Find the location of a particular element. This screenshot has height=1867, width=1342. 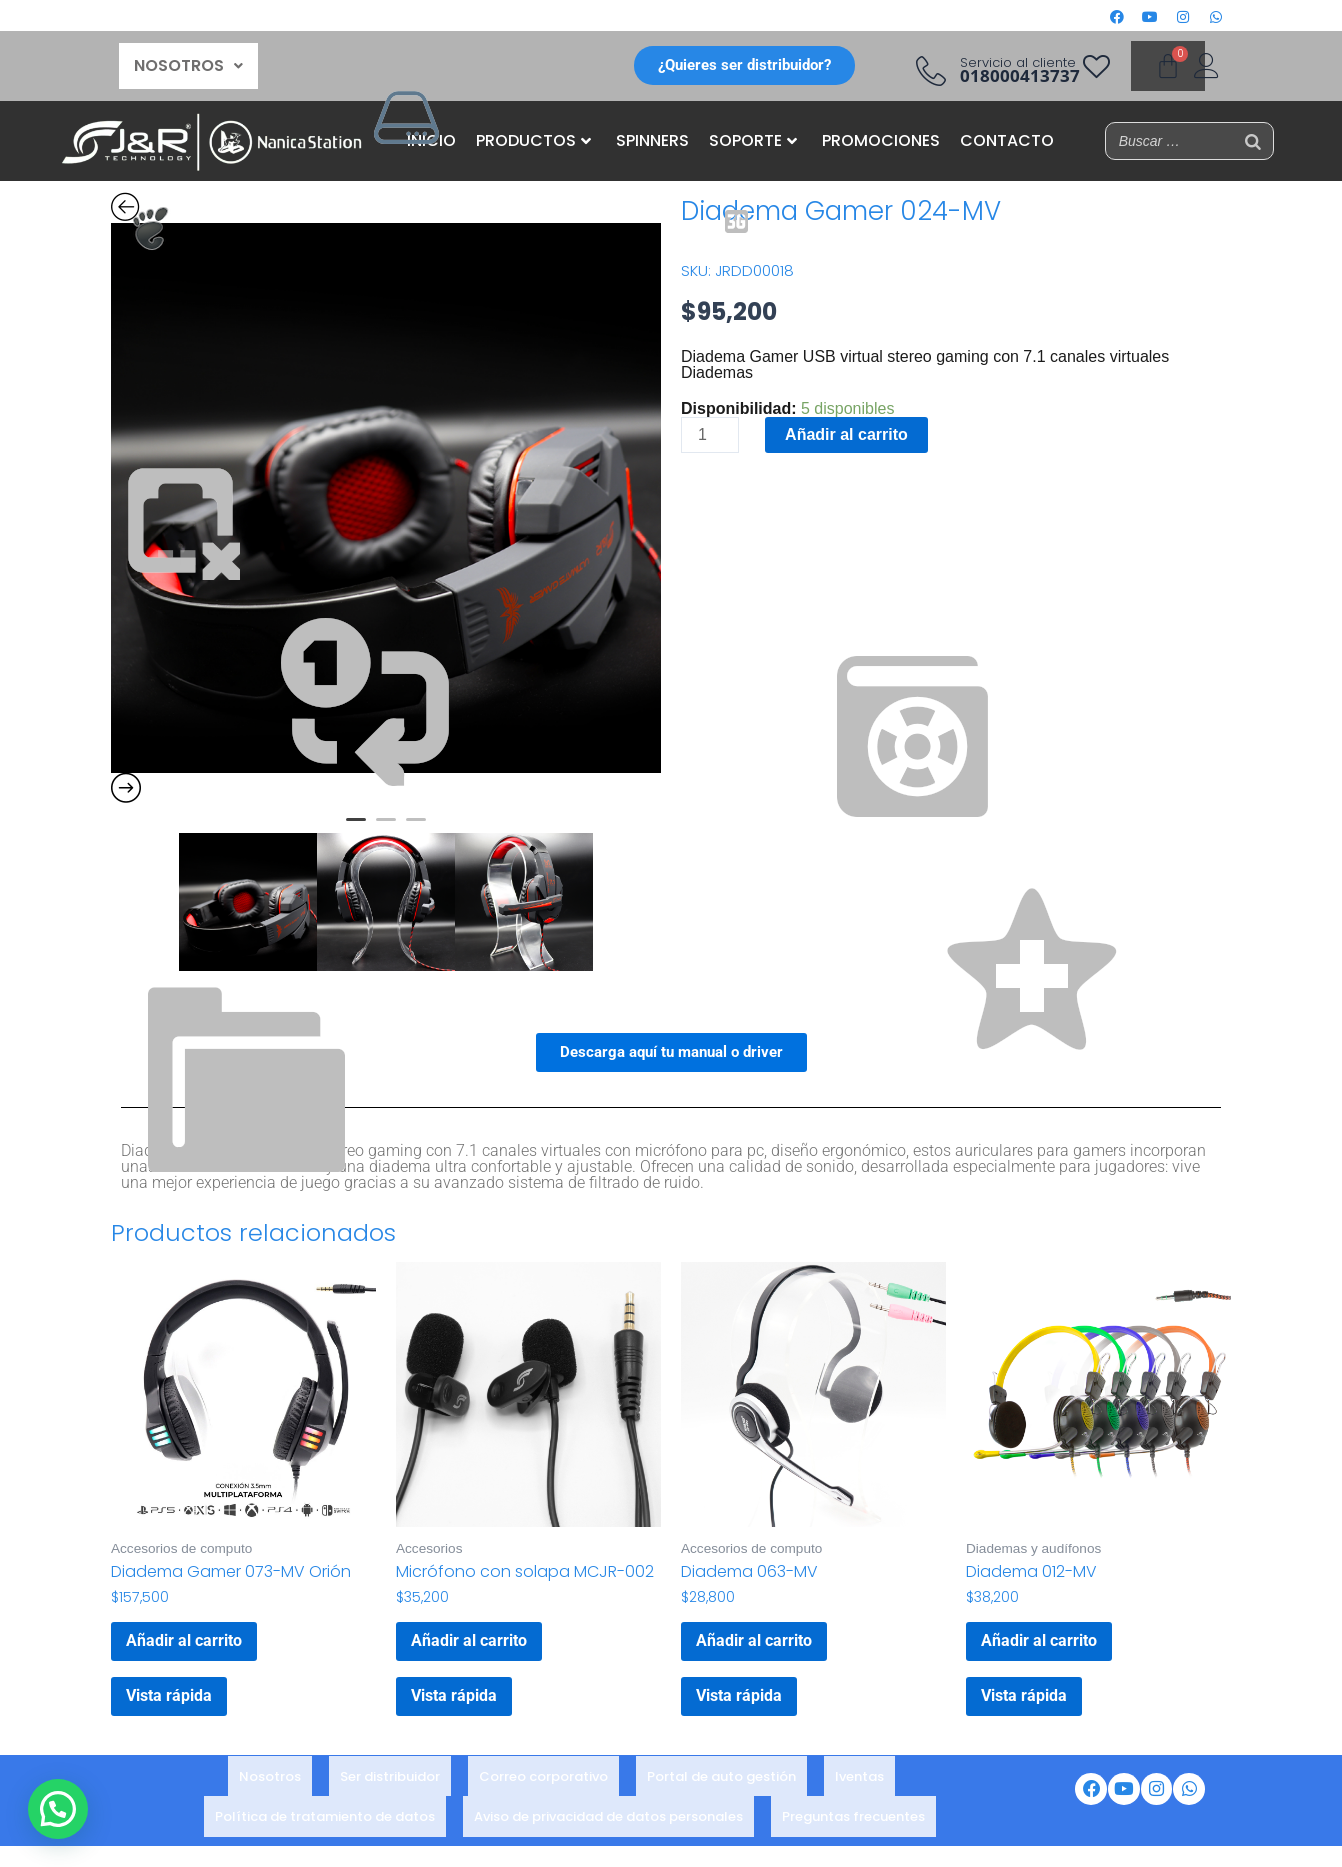

repeat current song in playlist is located at coordinates (370, 707).